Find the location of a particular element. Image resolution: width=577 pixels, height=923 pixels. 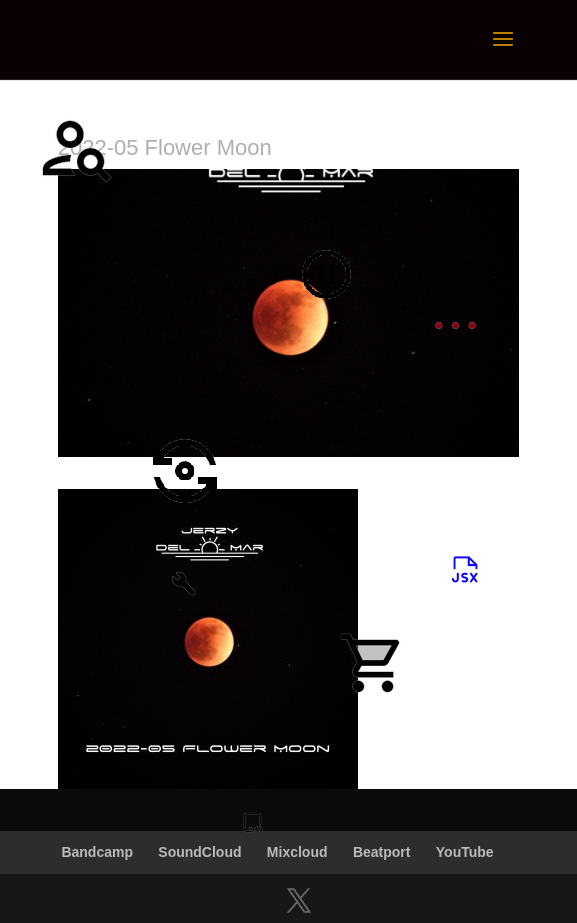

switch between front and rear camera is located at coordinates (185, 471).